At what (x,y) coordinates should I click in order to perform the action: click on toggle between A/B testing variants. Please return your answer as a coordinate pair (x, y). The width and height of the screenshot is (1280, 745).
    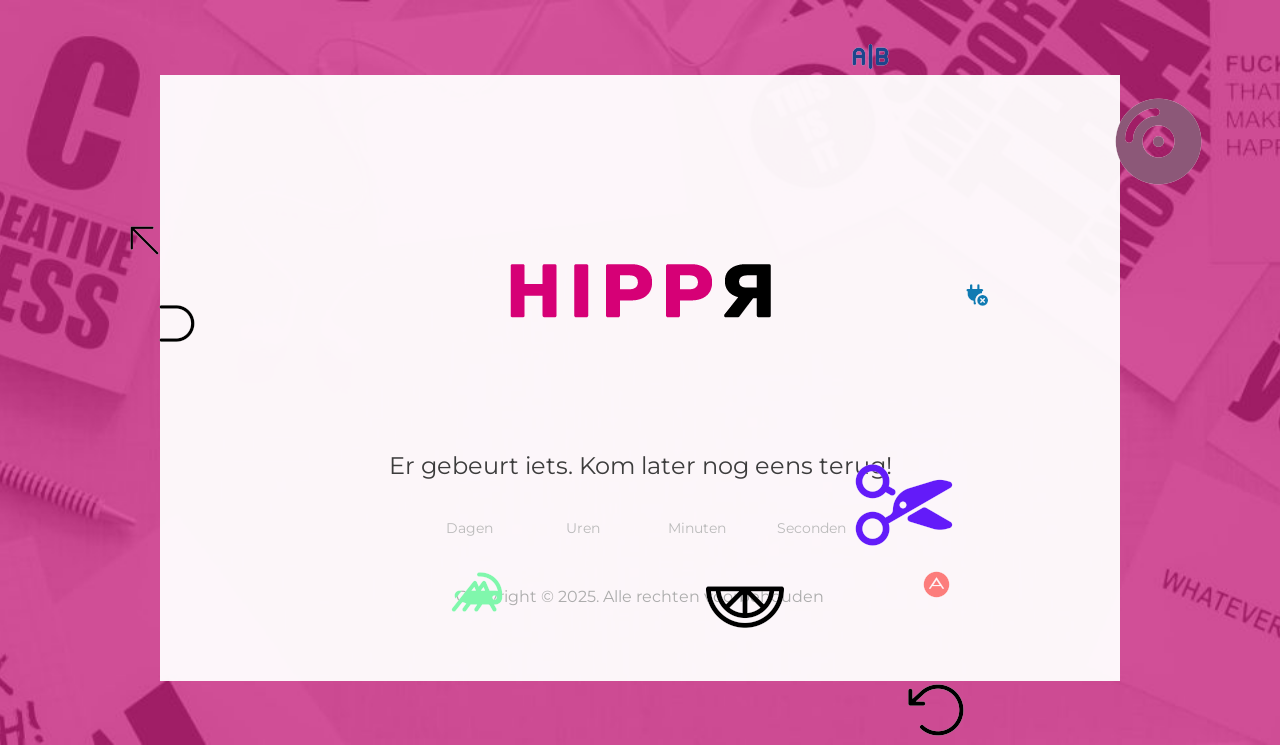
    Looking at the image, I should click on (870, 56).